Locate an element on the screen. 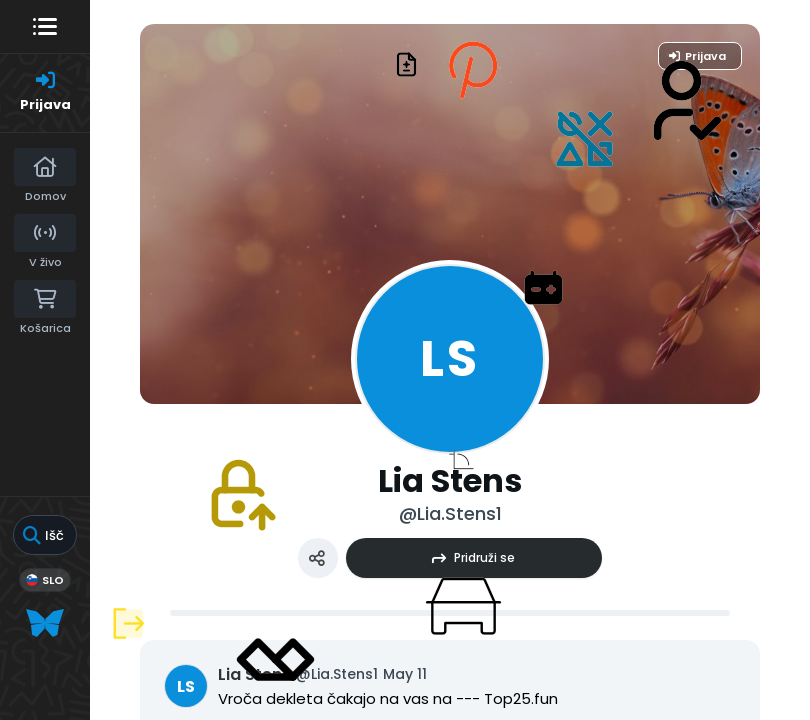 The height and width of the screenshot is (720, 810). verify or approve a user account is located at coordinates (681, 100).